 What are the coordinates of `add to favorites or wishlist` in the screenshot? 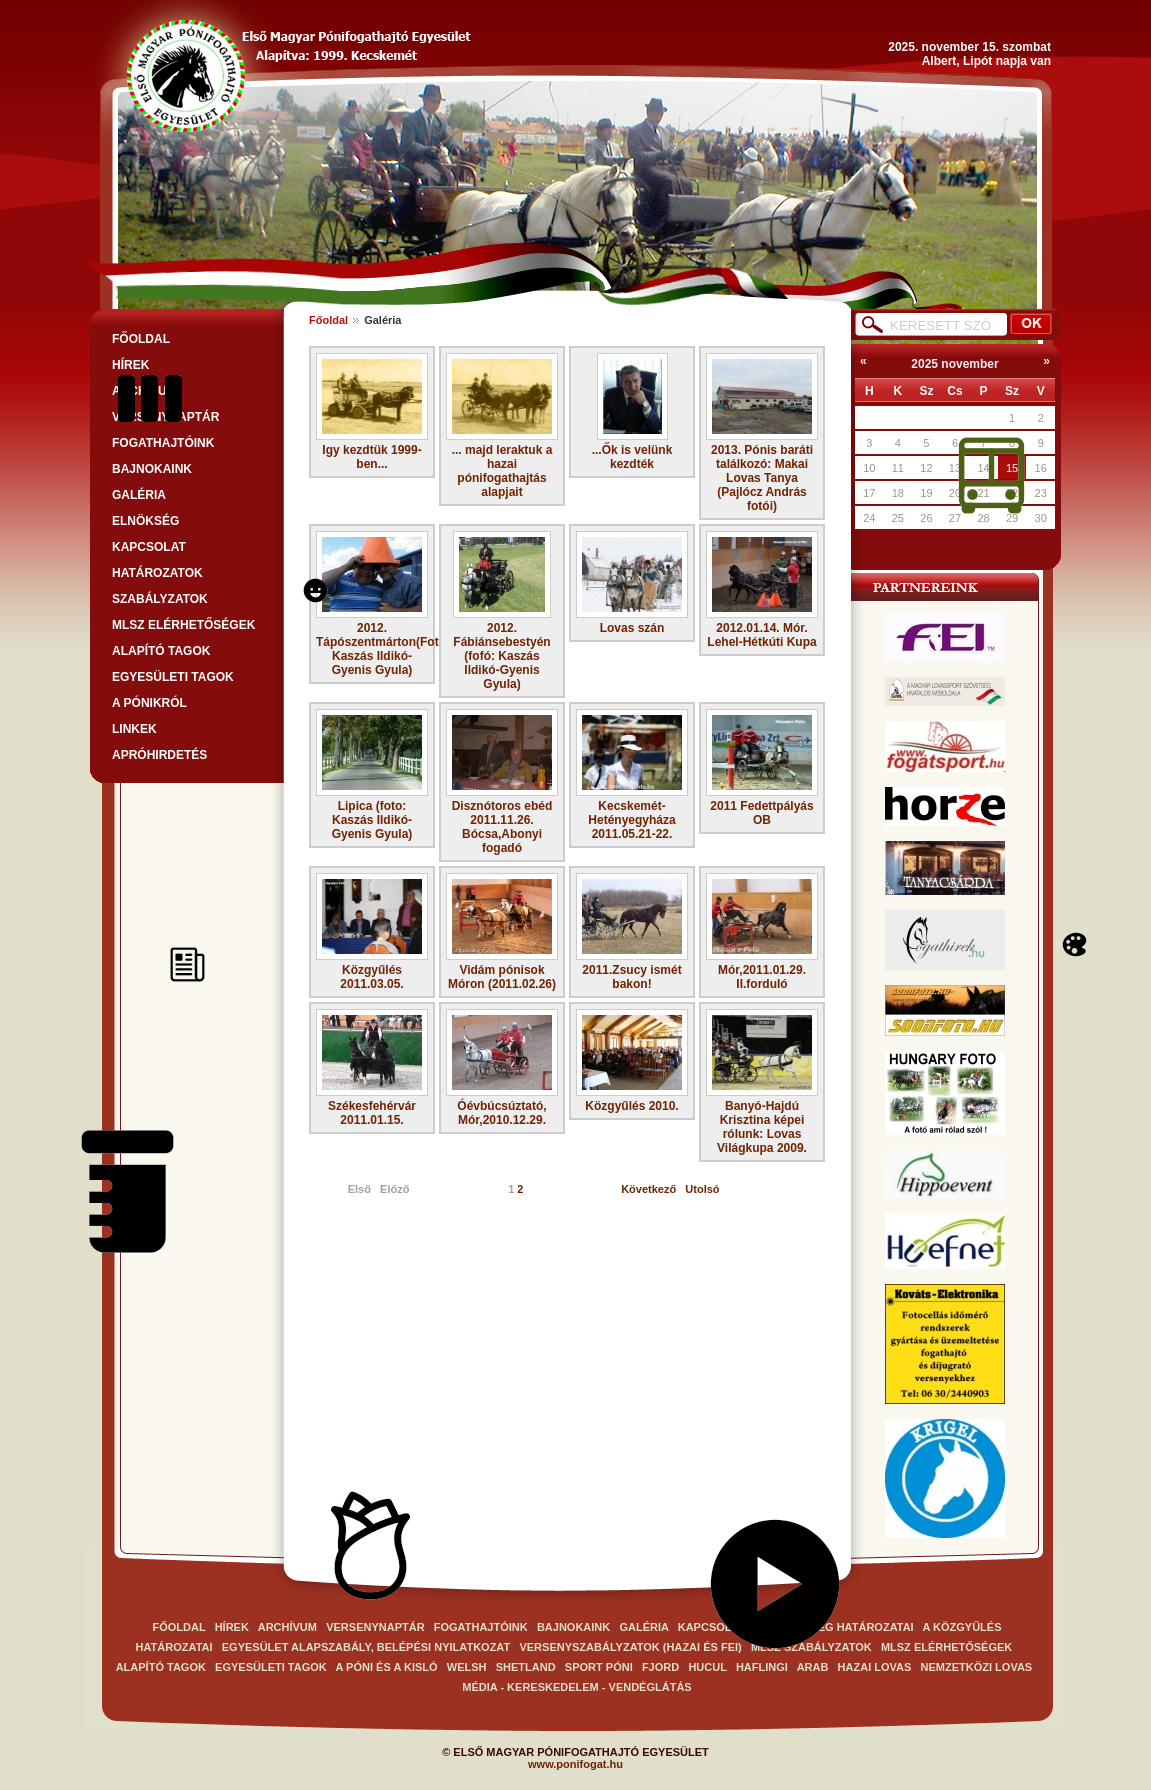 It's located at (370, 1545).